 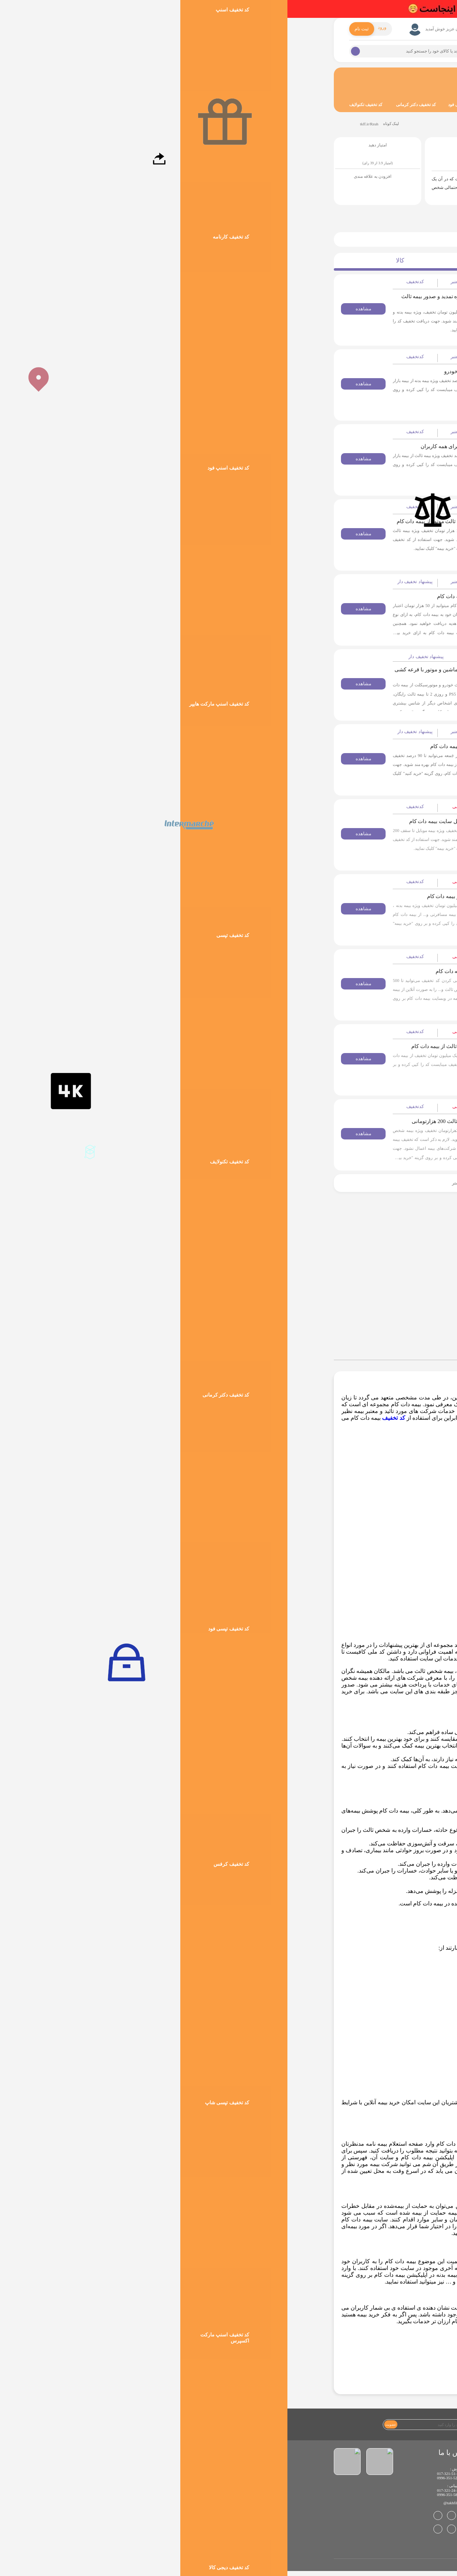 I want to click on fantom blockchain network logo, so click(x=90, y=1152).